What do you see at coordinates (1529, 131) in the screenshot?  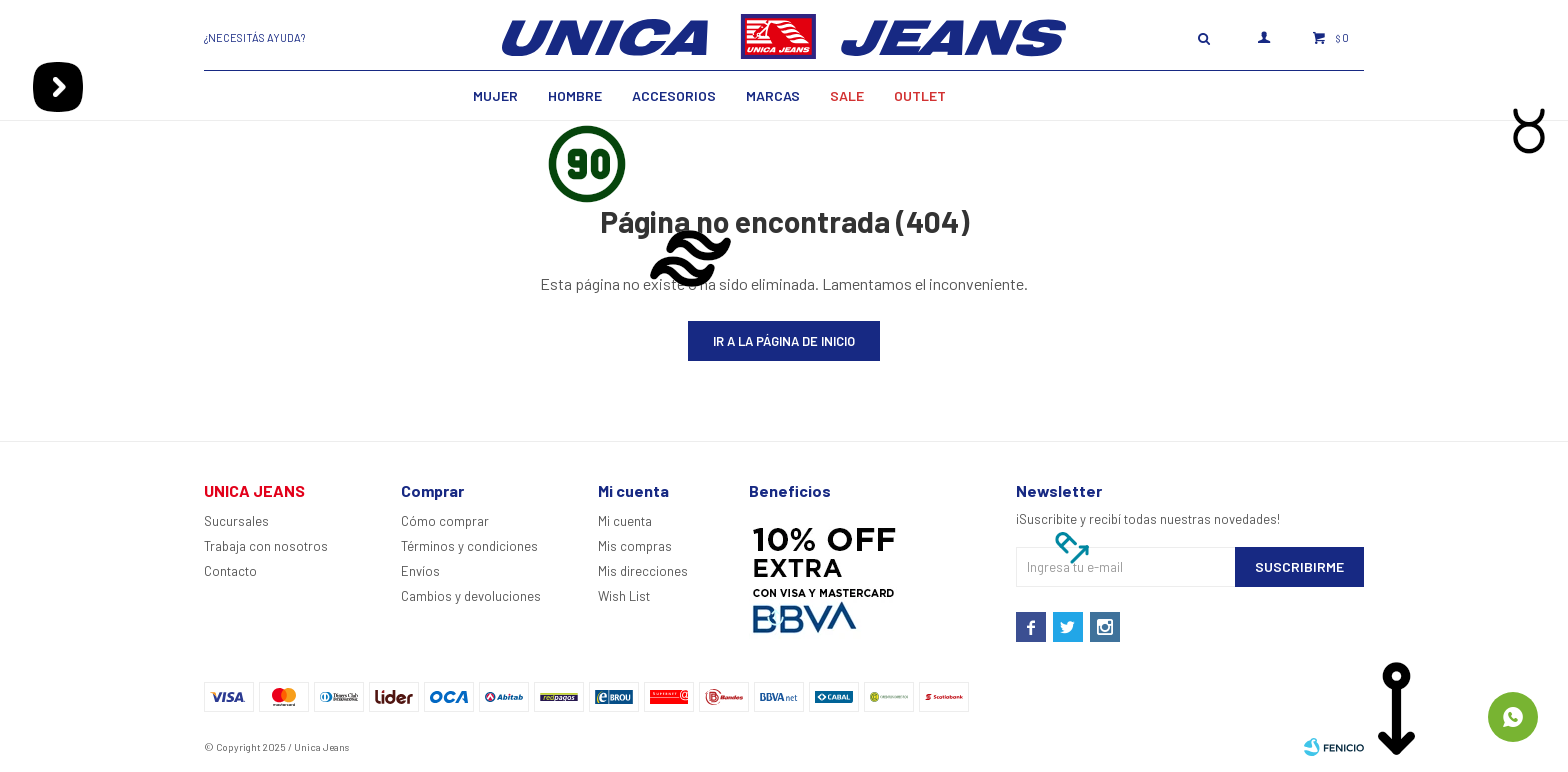 I see `indicates taurus zodiac sign` at bounding box center [1529, 131].